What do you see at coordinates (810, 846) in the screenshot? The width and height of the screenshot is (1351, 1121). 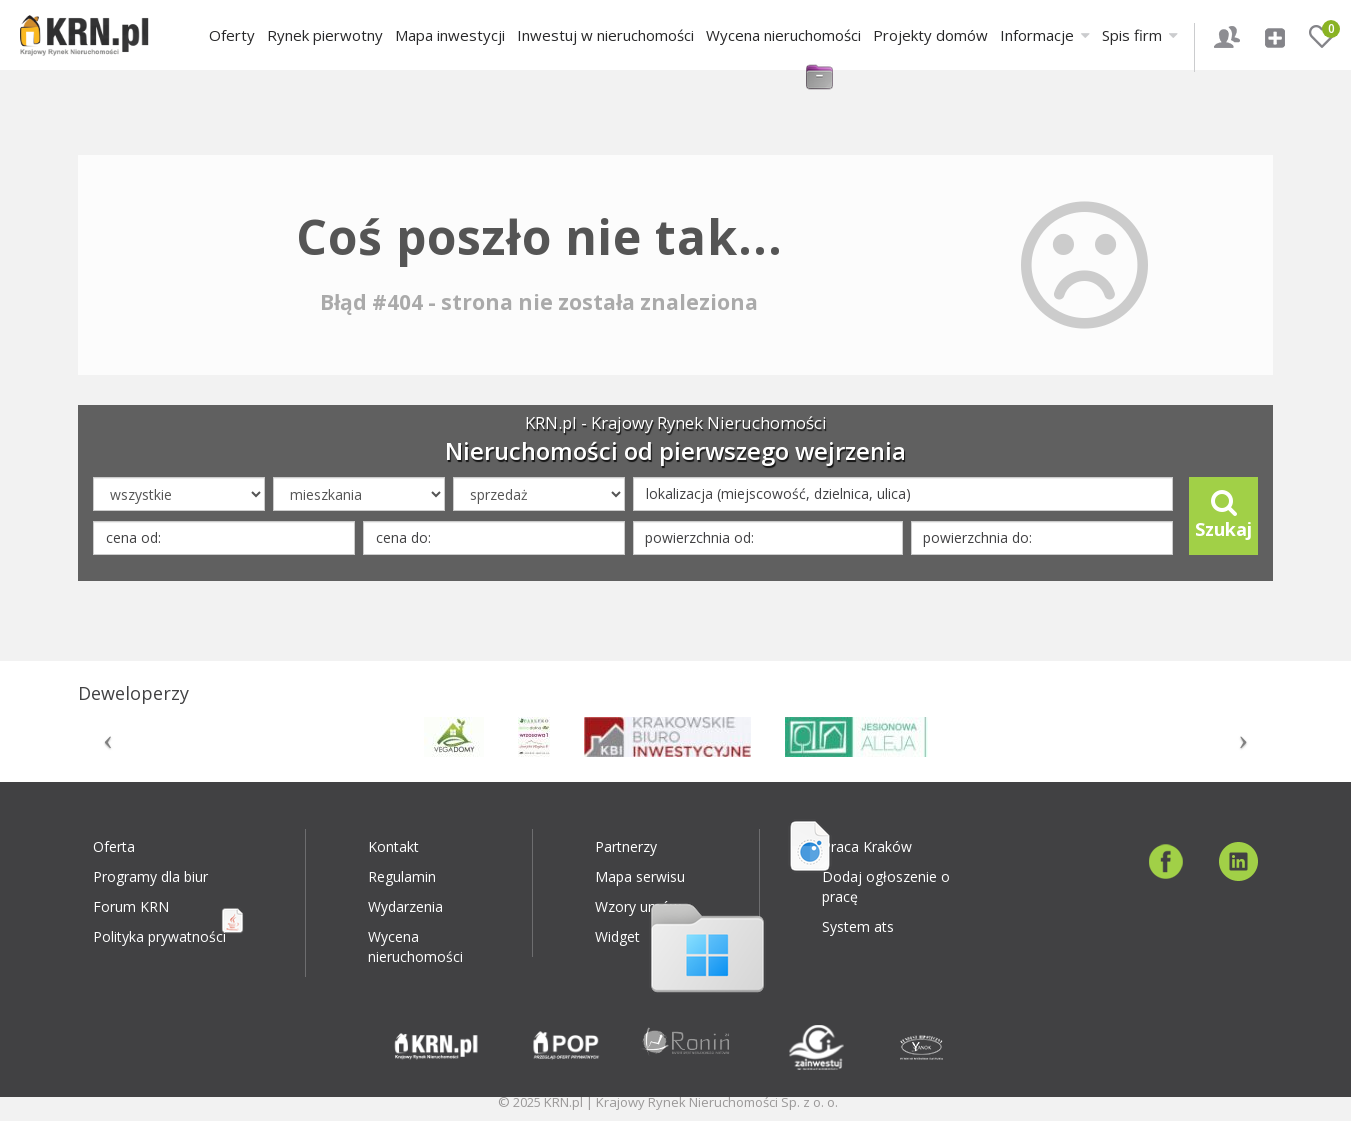 I see `lua script file` at bounding box center [810, 846].